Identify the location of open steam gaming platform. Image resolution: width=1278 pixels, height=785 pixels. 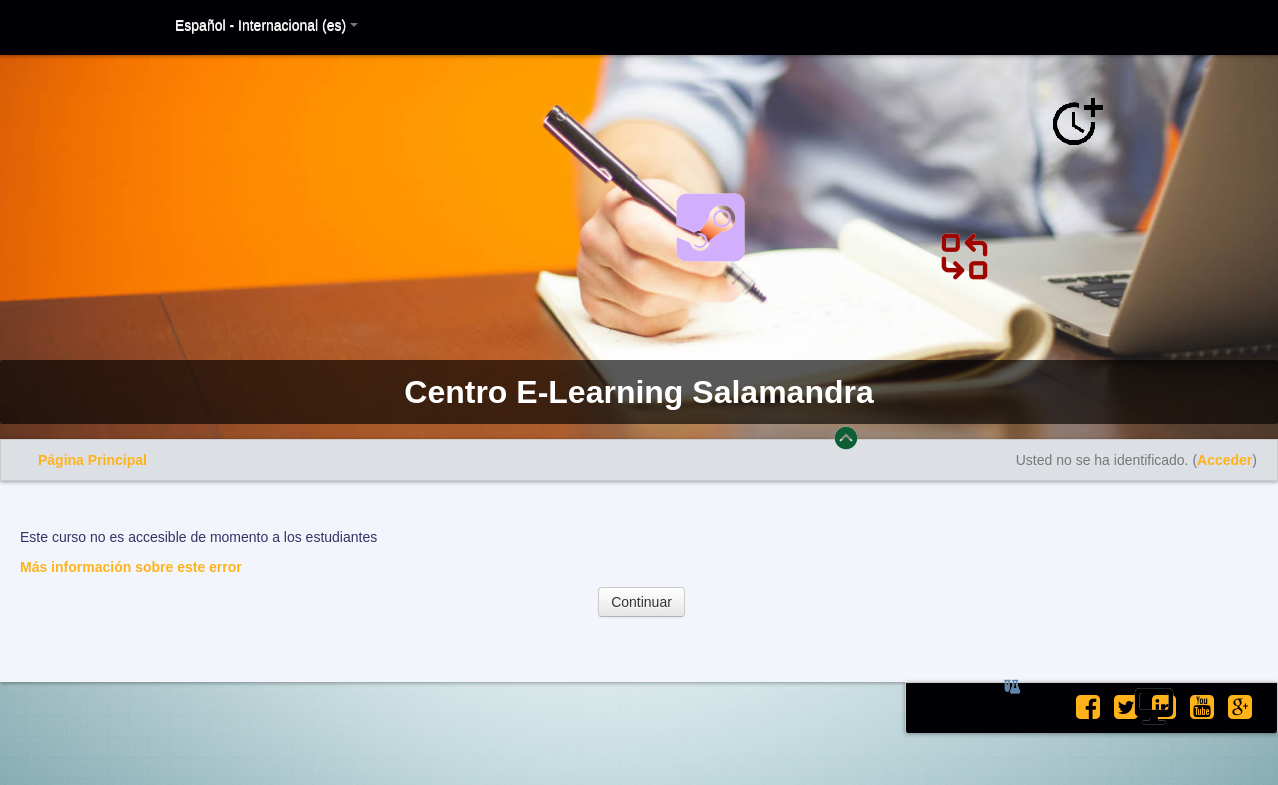
(710, 227).